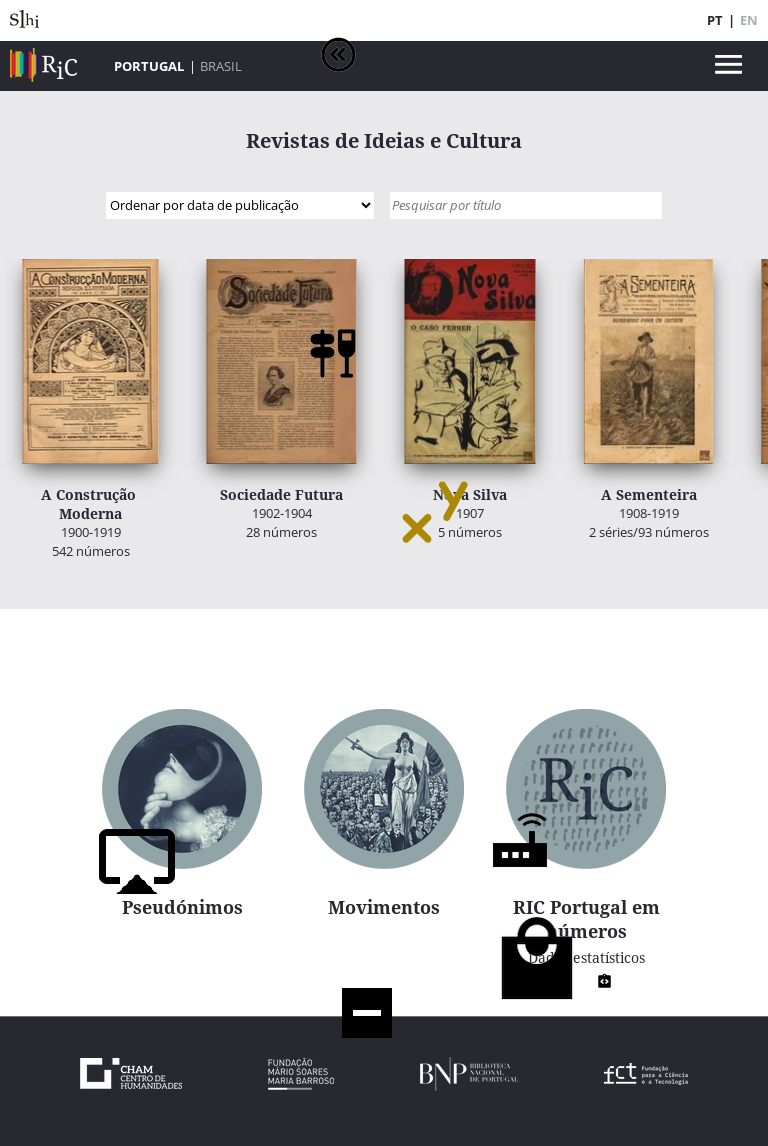 The height and width of the screenshot is (1146, 768). Describe the element at coordinates (137, 860) in the screenshot. I see `stream content to an external display` at that location.